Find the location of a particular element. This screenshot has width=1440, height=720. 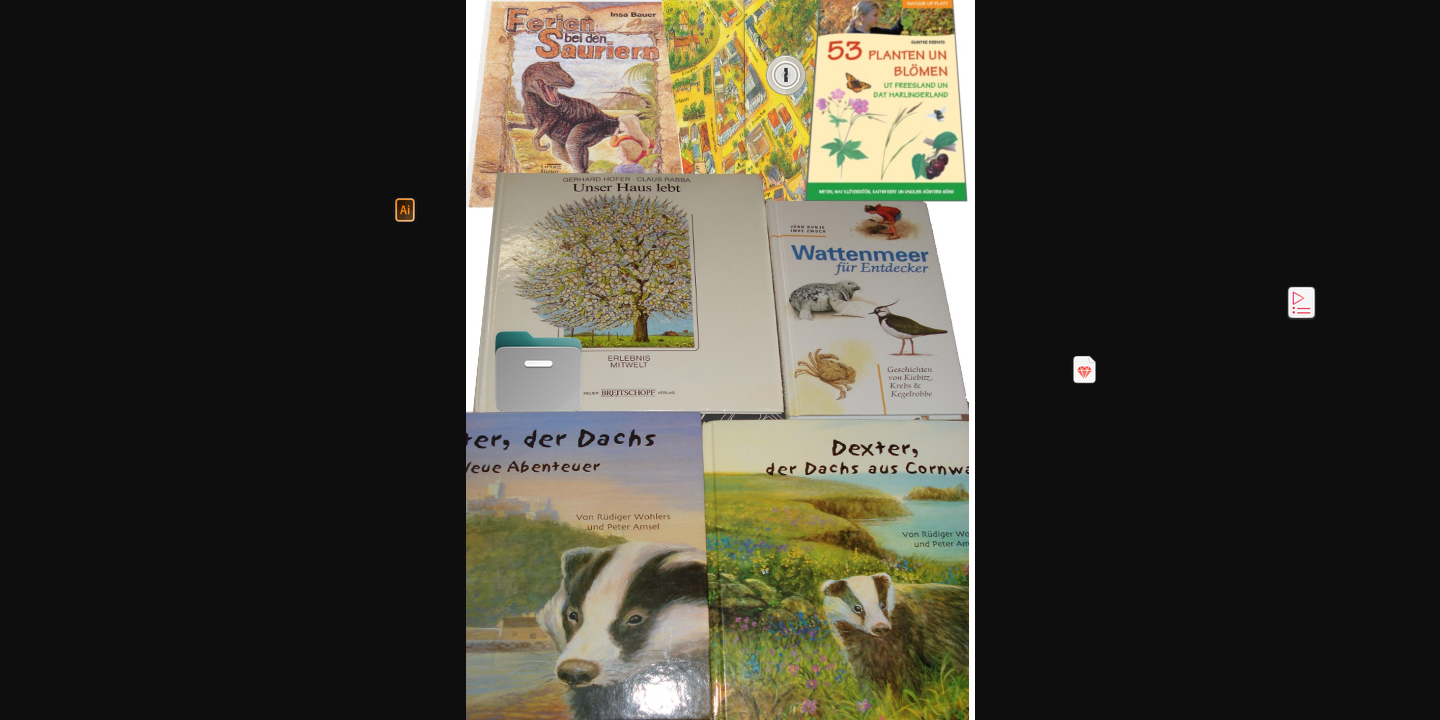

audio playlist file is located at coordinates (1301, 302).